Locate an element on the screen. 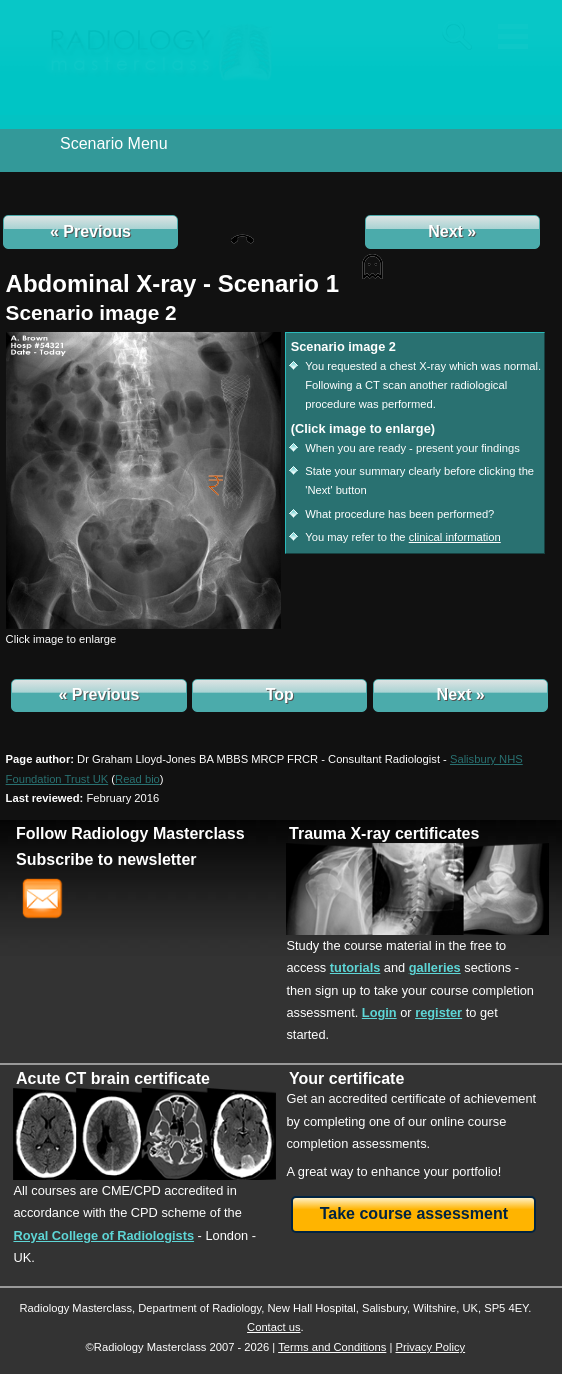  view price in Indian rupees is located at coordinates (215, 485).